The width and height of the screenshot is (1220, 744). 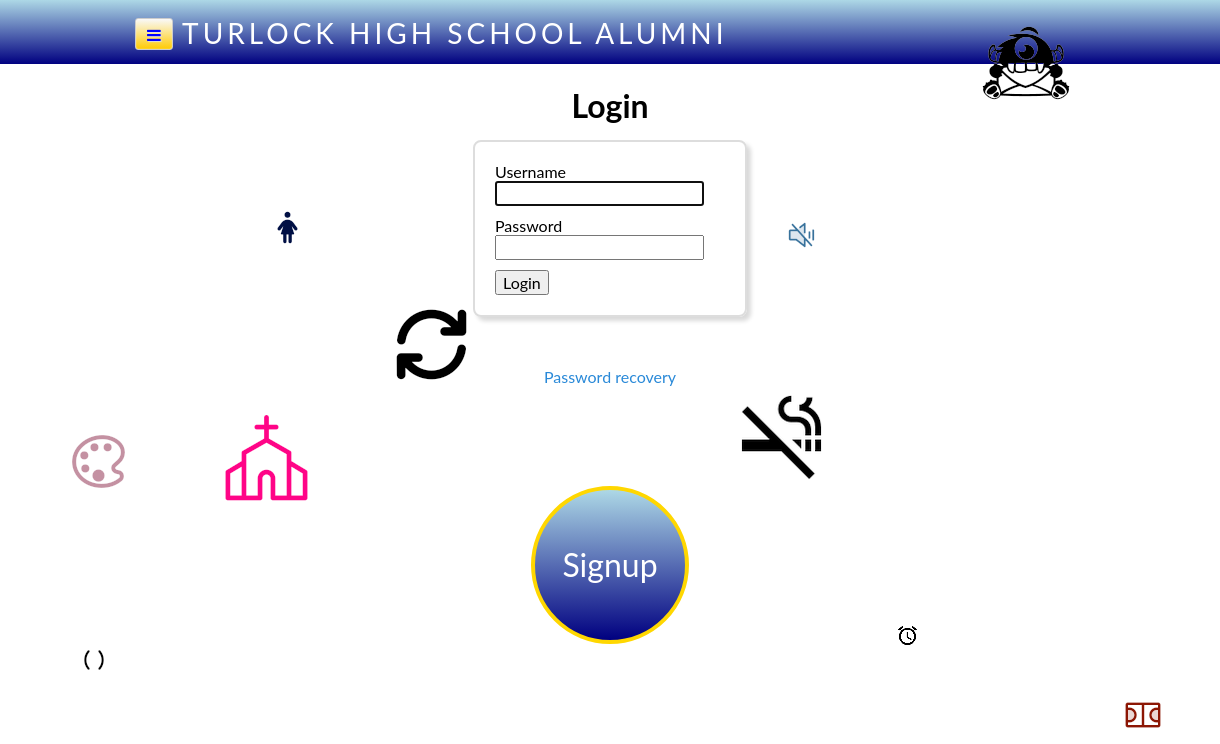 I want to click on indicates a smoke-free or no smoking area, so click(x=781, y=435).